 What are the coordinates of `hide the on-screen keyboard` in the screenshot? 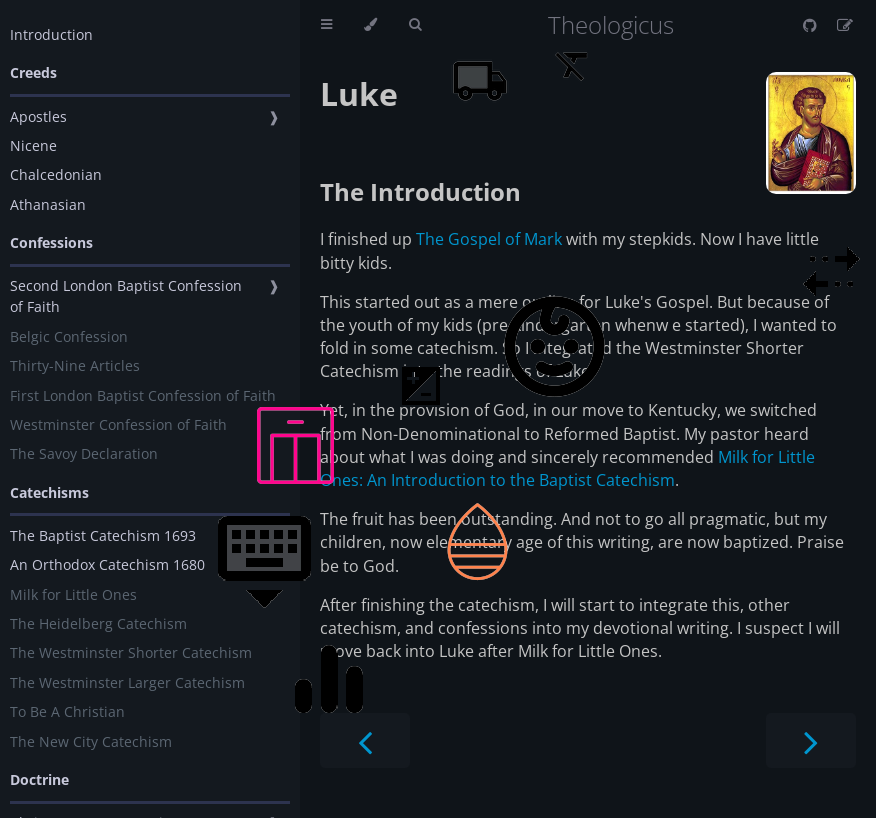 It's located at (264, 557).